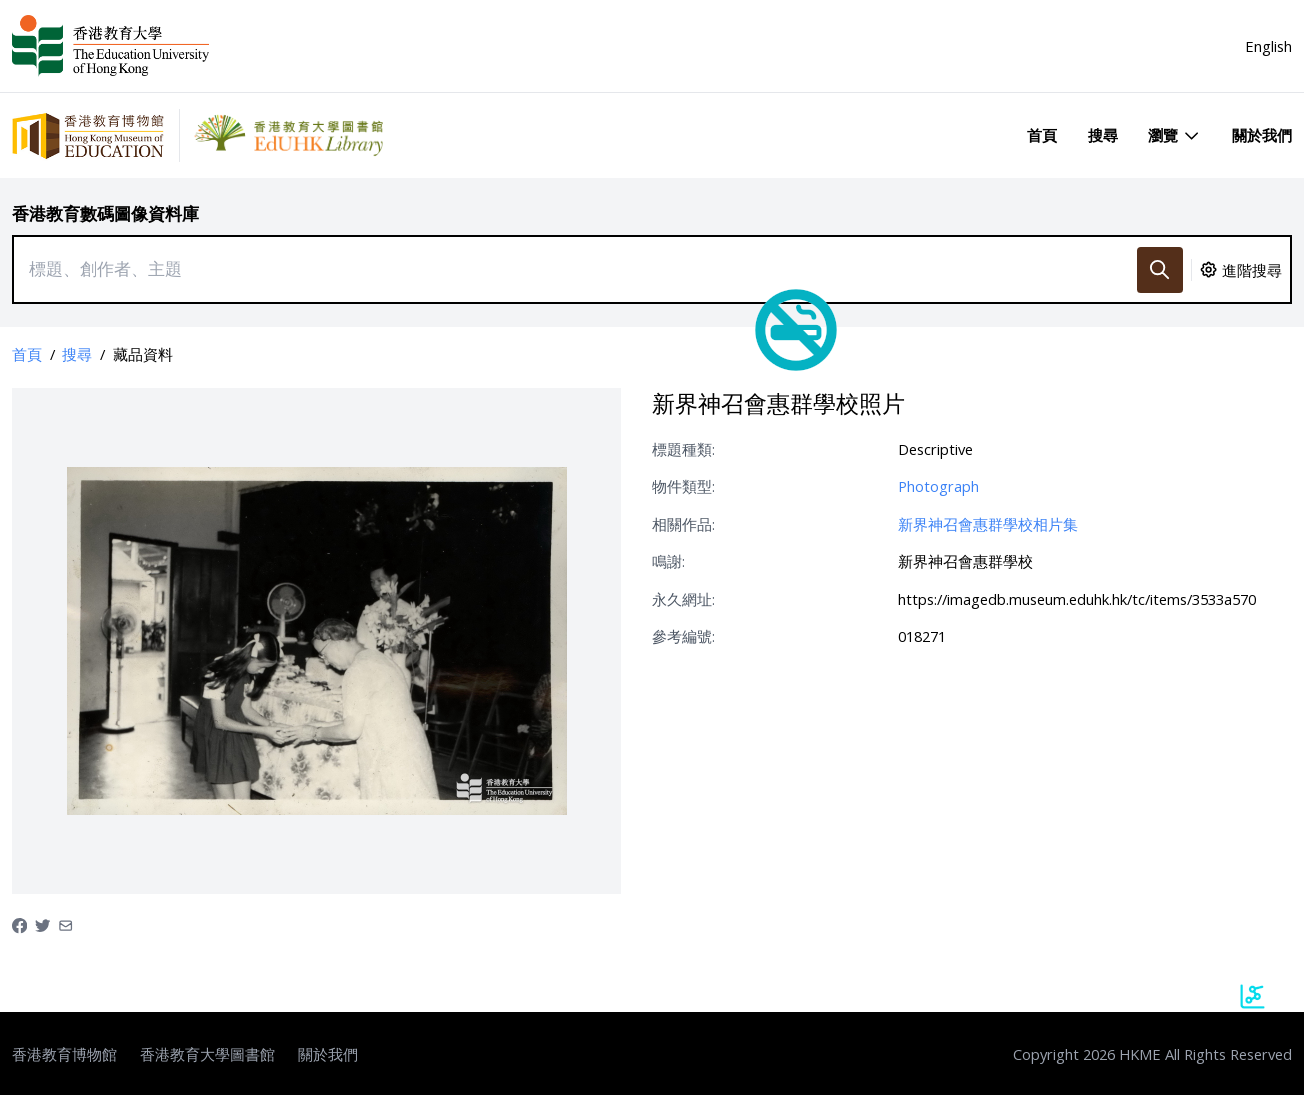 Image resolution: width=1304 pixels, height=1095 pixels. What do you see at coordinates (1252, 996) in the screenshot?
I see `view network analytics or graph data` at bounding box center [1252, 996].